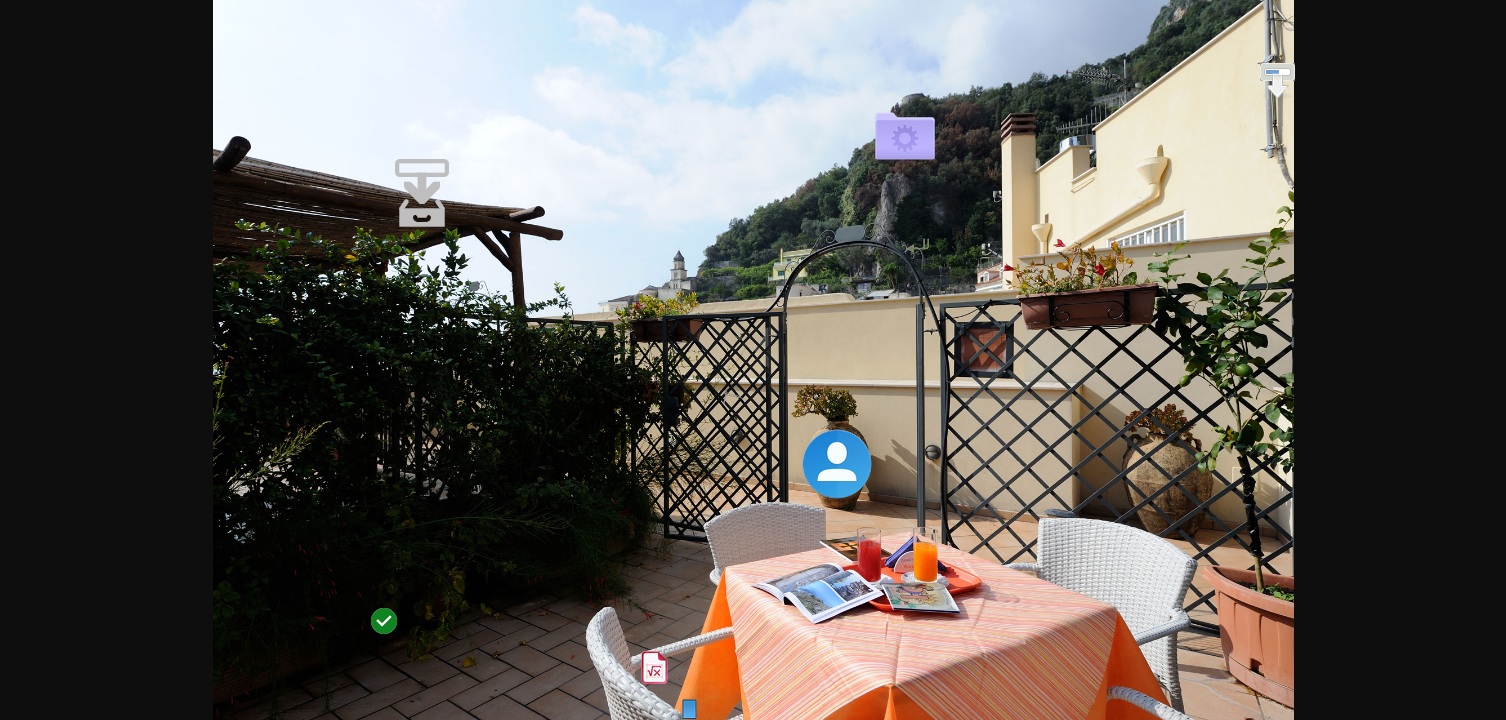  Describe the element at coordinates (422, 195) in the screenshot. I see `save document to a new location` at that location.